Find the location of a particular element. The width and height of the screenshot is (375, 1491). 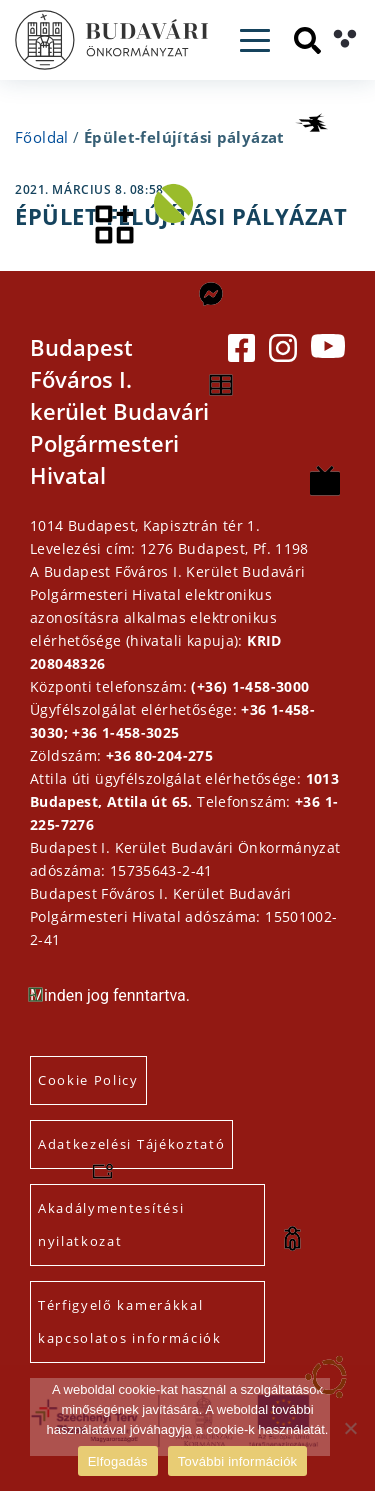

wails framework logo is located at coordinates (311, 122).